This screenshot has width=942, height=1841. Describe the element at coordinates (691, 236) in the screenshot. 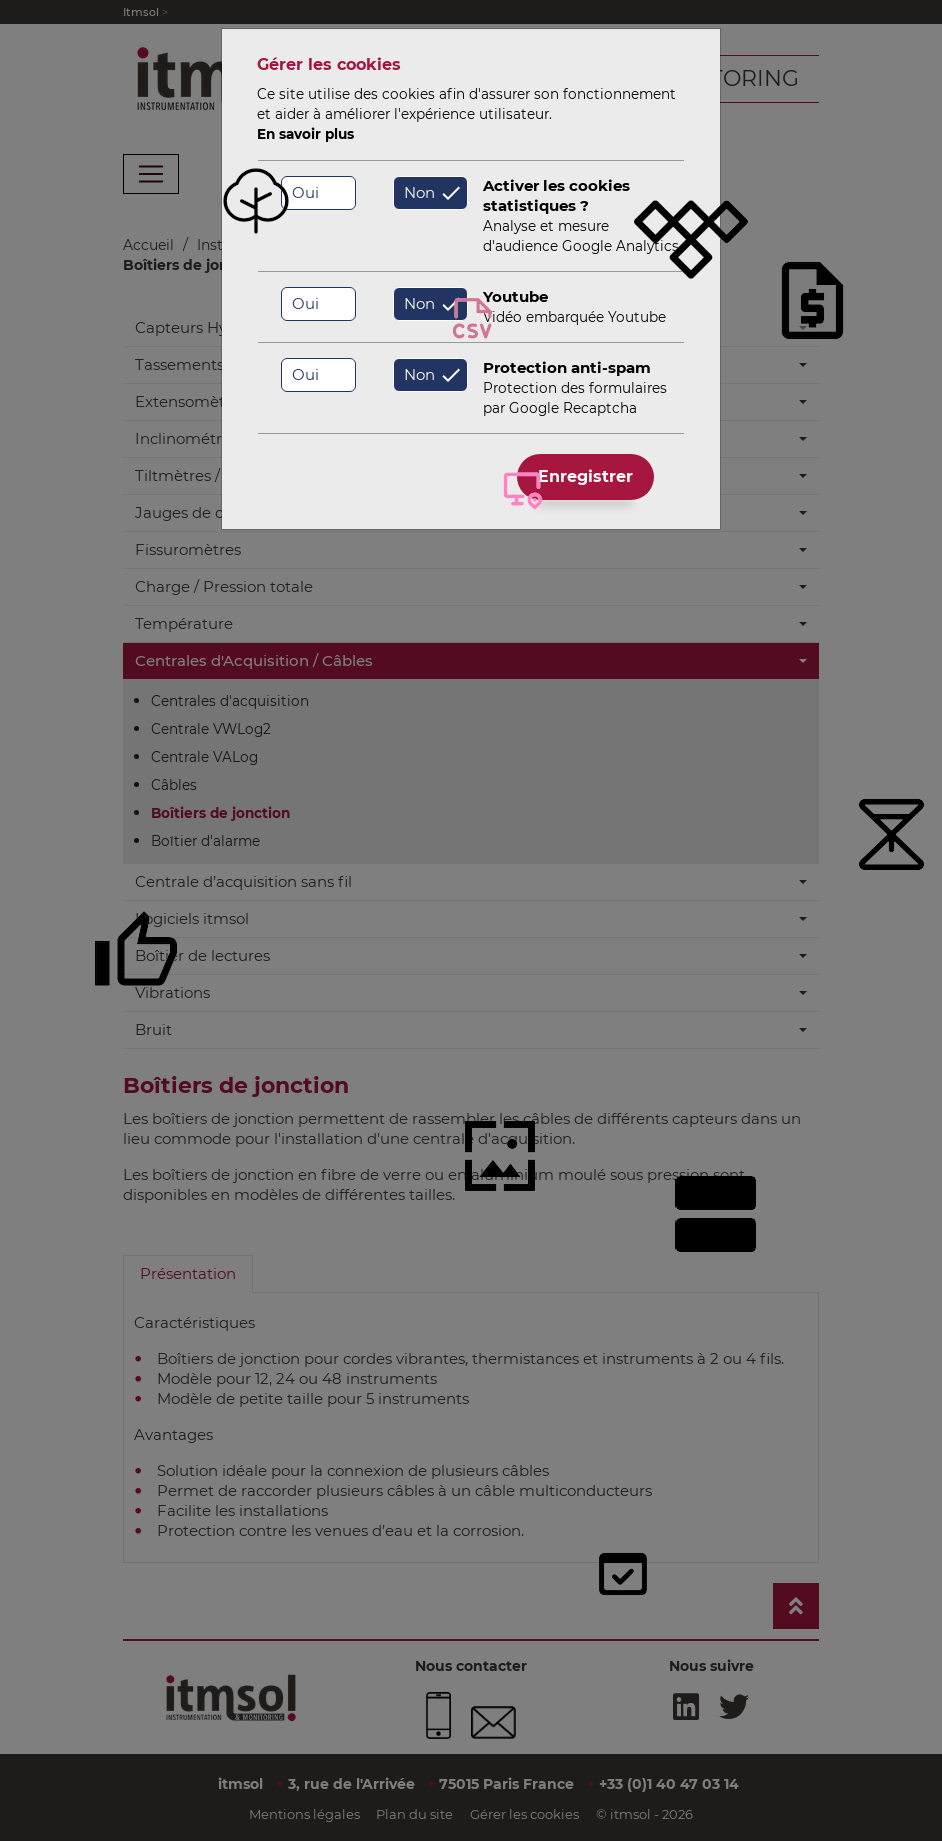

I see `open tidal music streaming app` at that location.